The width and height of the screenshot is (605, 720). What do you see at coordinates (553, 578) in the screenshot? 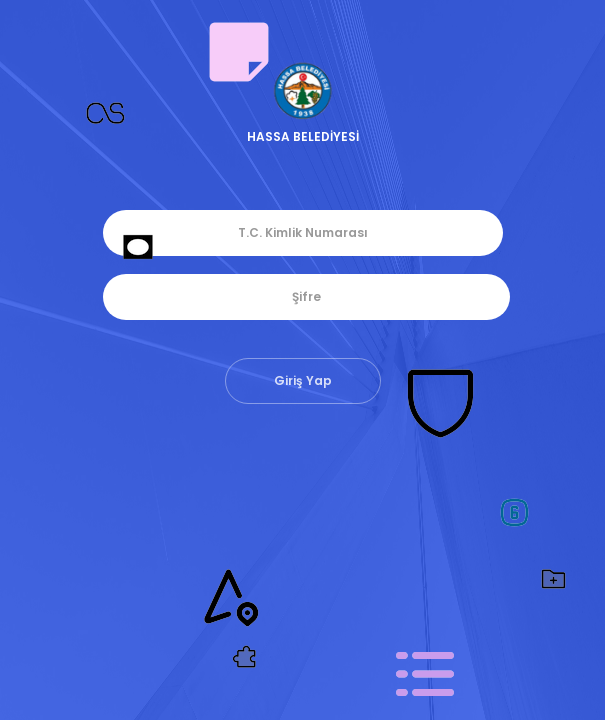
I see `create a new folder` at bounding box center [553, 578].